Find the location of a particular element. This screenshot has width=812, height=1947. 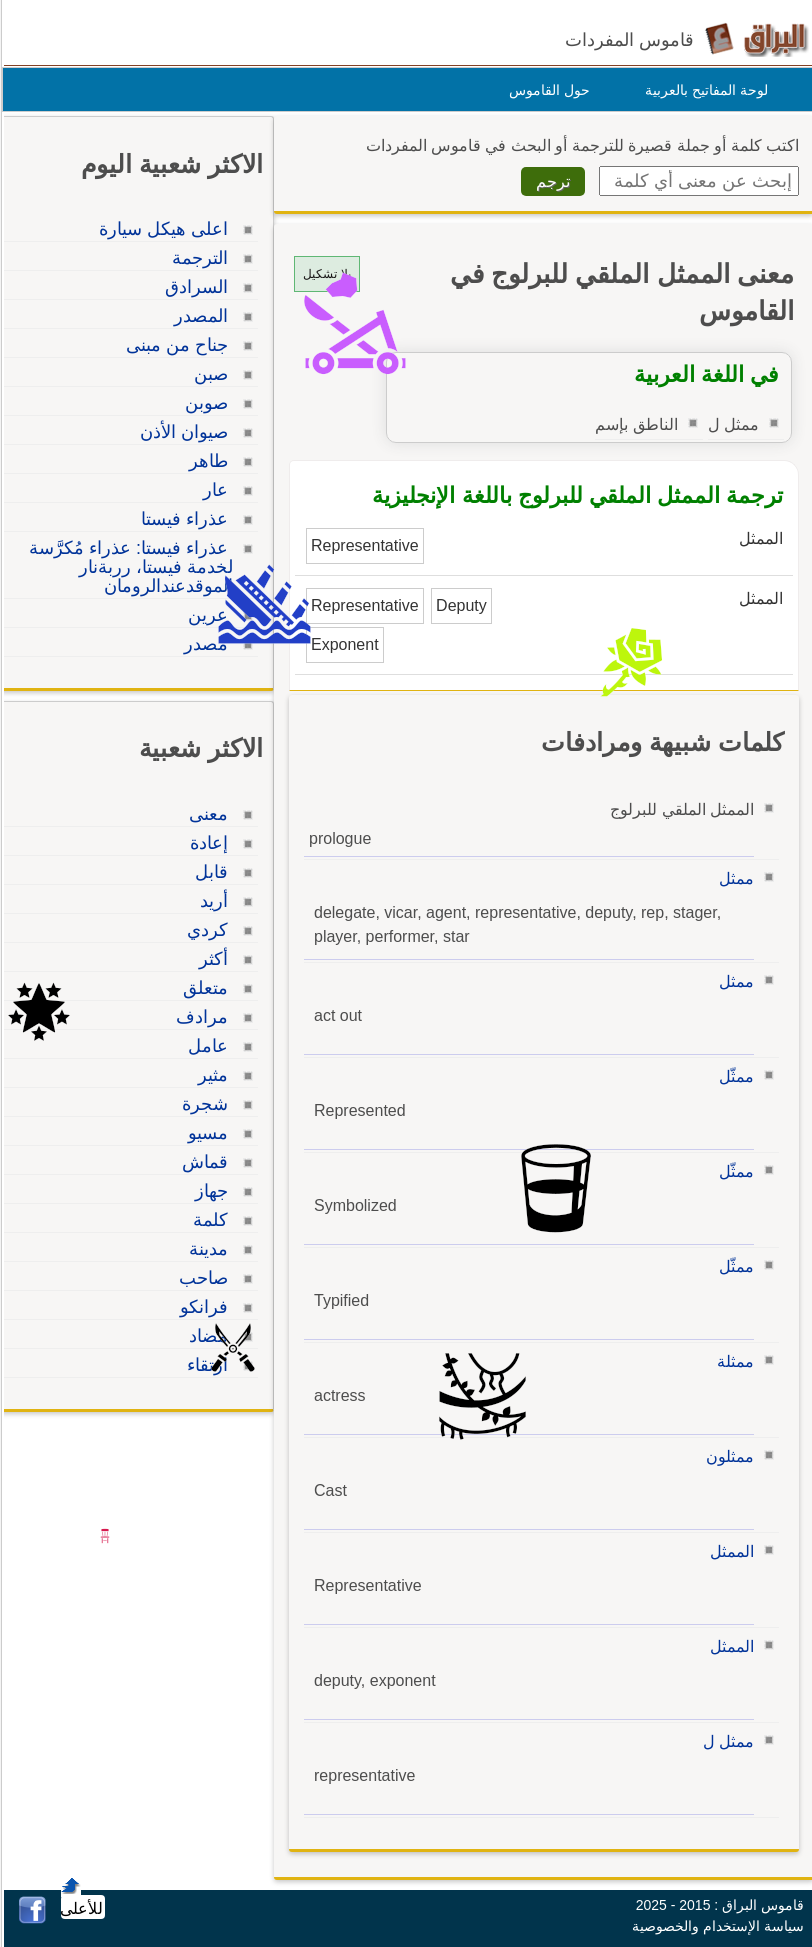

trim or cut selected content is located at coordinates (233, 1347).